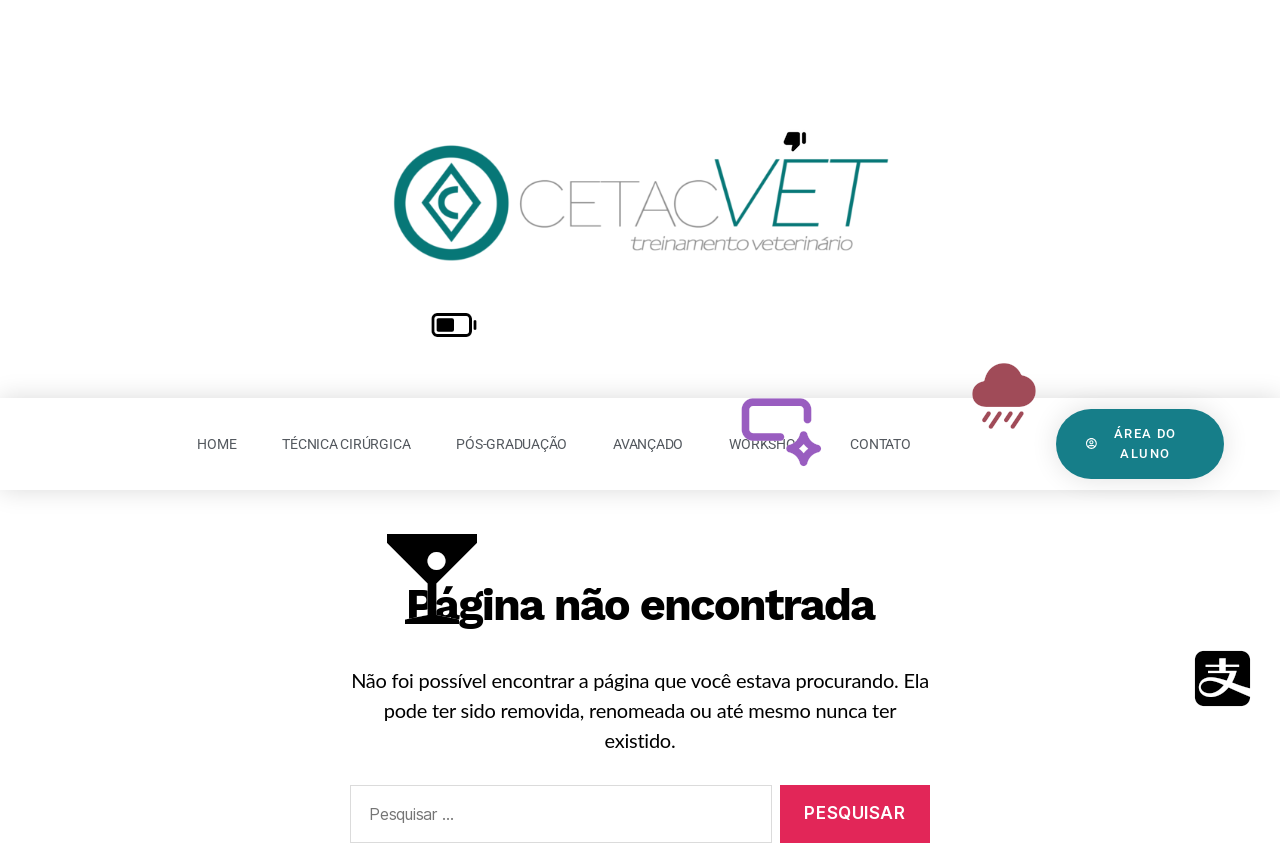  I want to click on pay with Alipay, so click(1222, 678).